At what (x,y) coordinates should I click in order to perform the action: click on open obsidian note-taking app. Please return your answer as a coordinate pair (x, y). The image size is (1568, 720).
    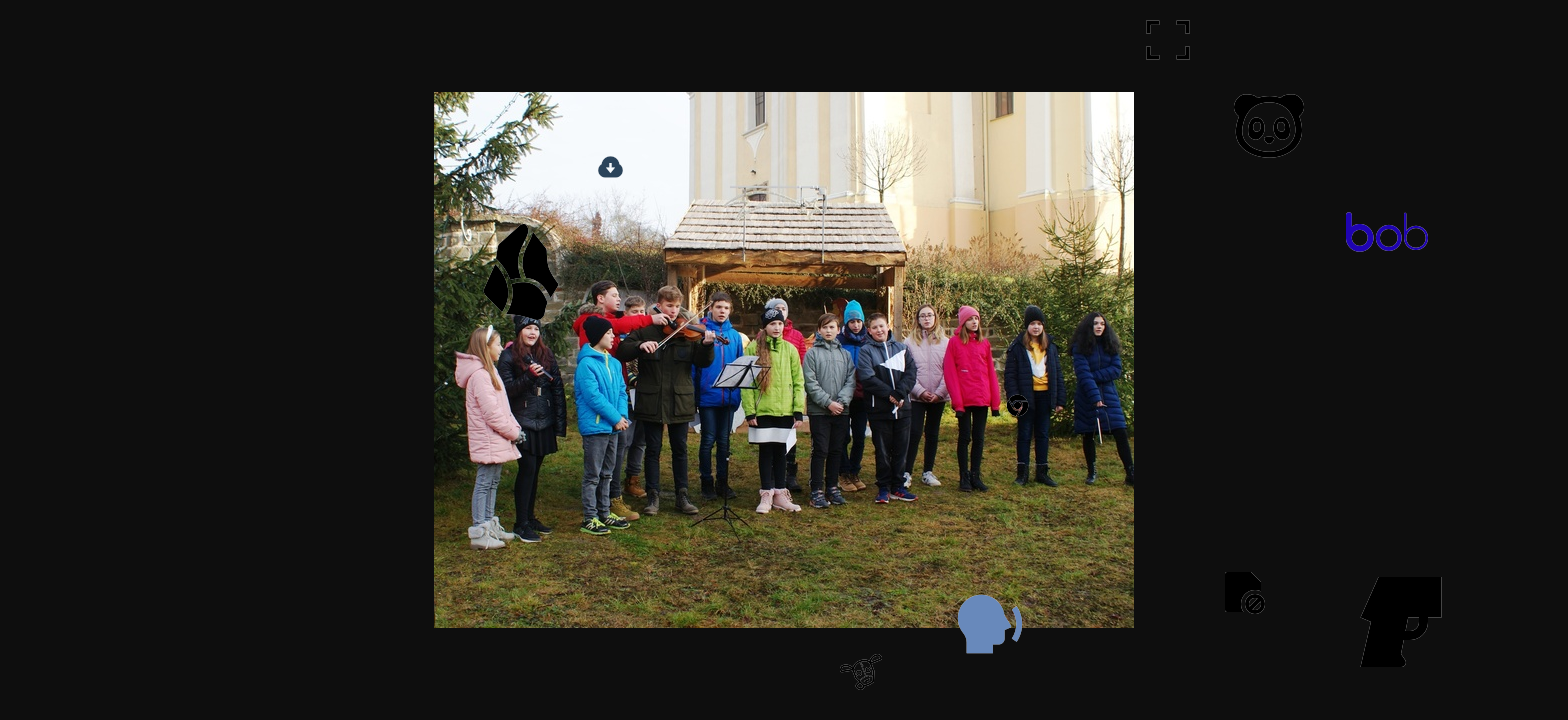
    Looking at the image, I should click on (521, 272).